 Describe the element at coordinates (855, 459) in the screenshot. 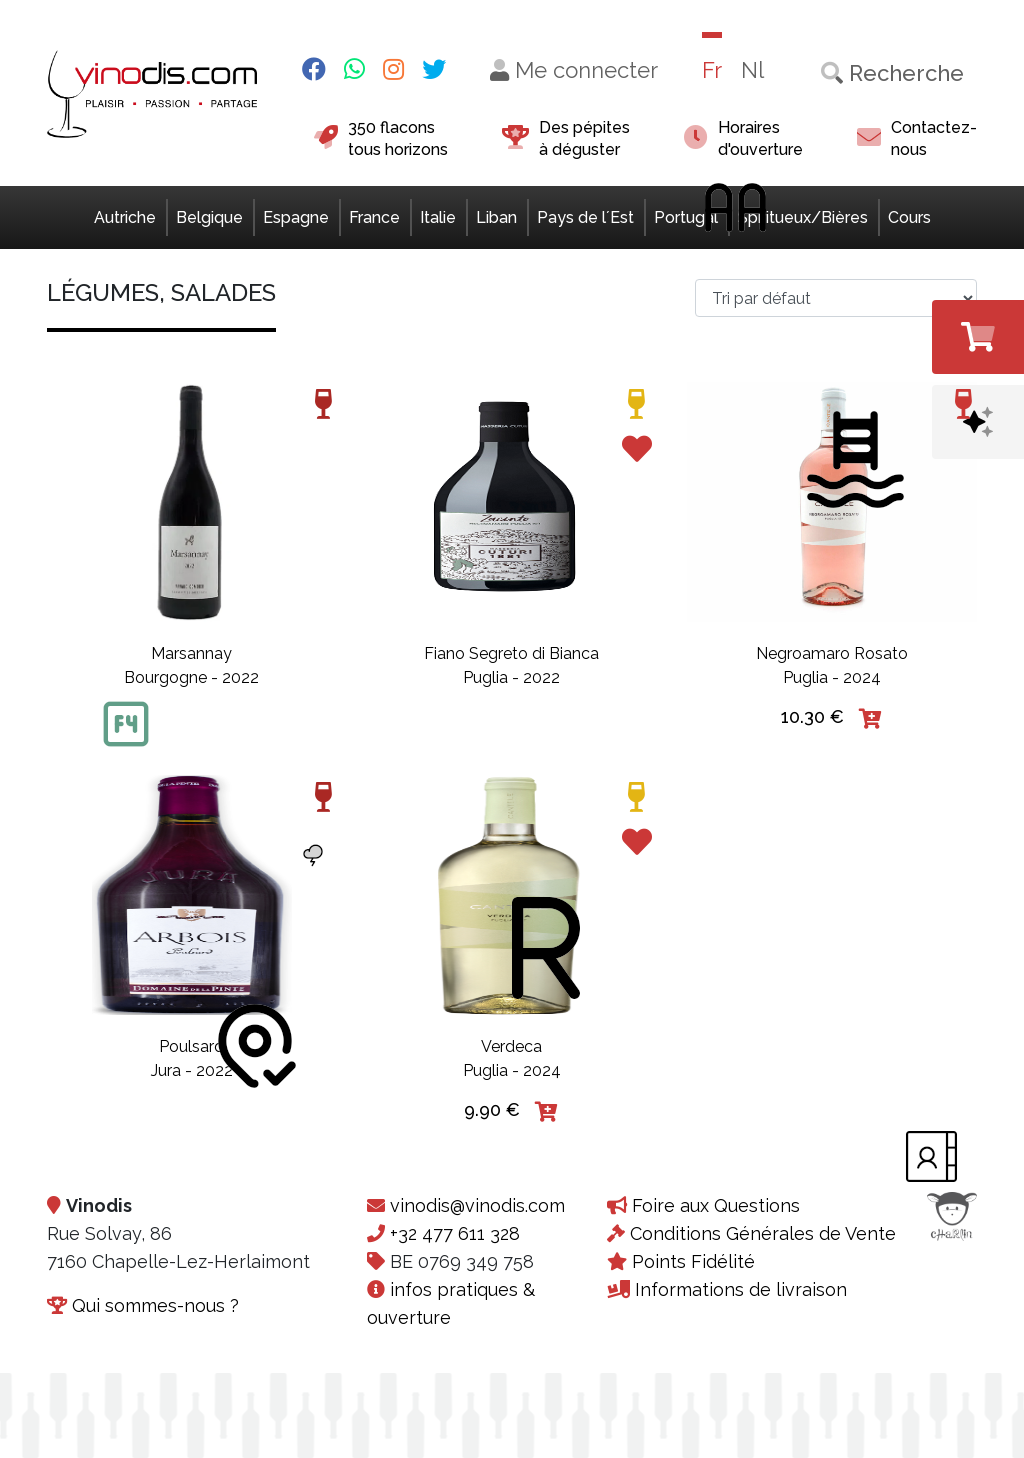

I see `indicates swimming pool amenity available` at that location.